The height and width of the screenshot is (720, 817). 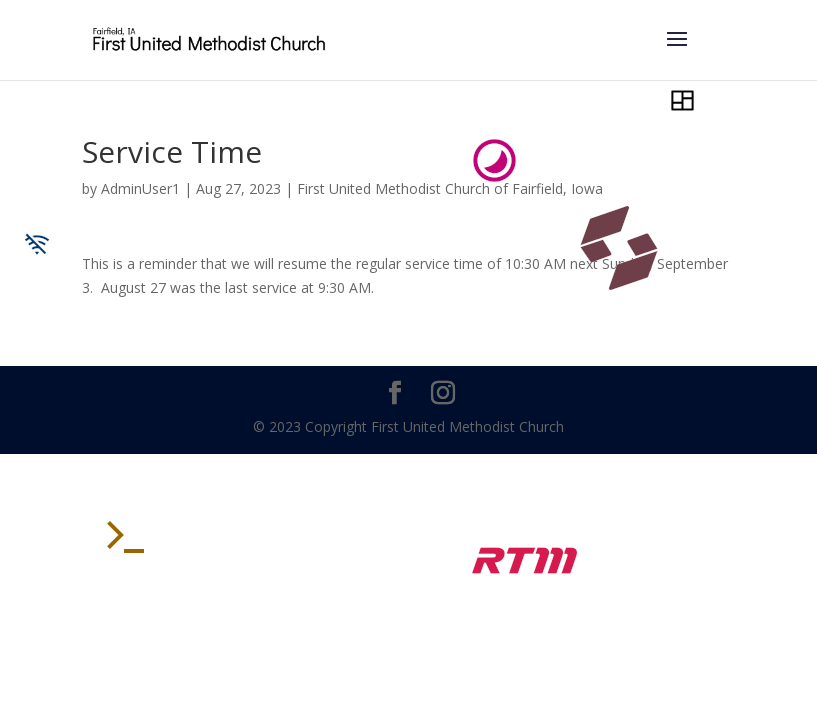 I want to click on adjust display contrast settings, so click(x=494, y=160).